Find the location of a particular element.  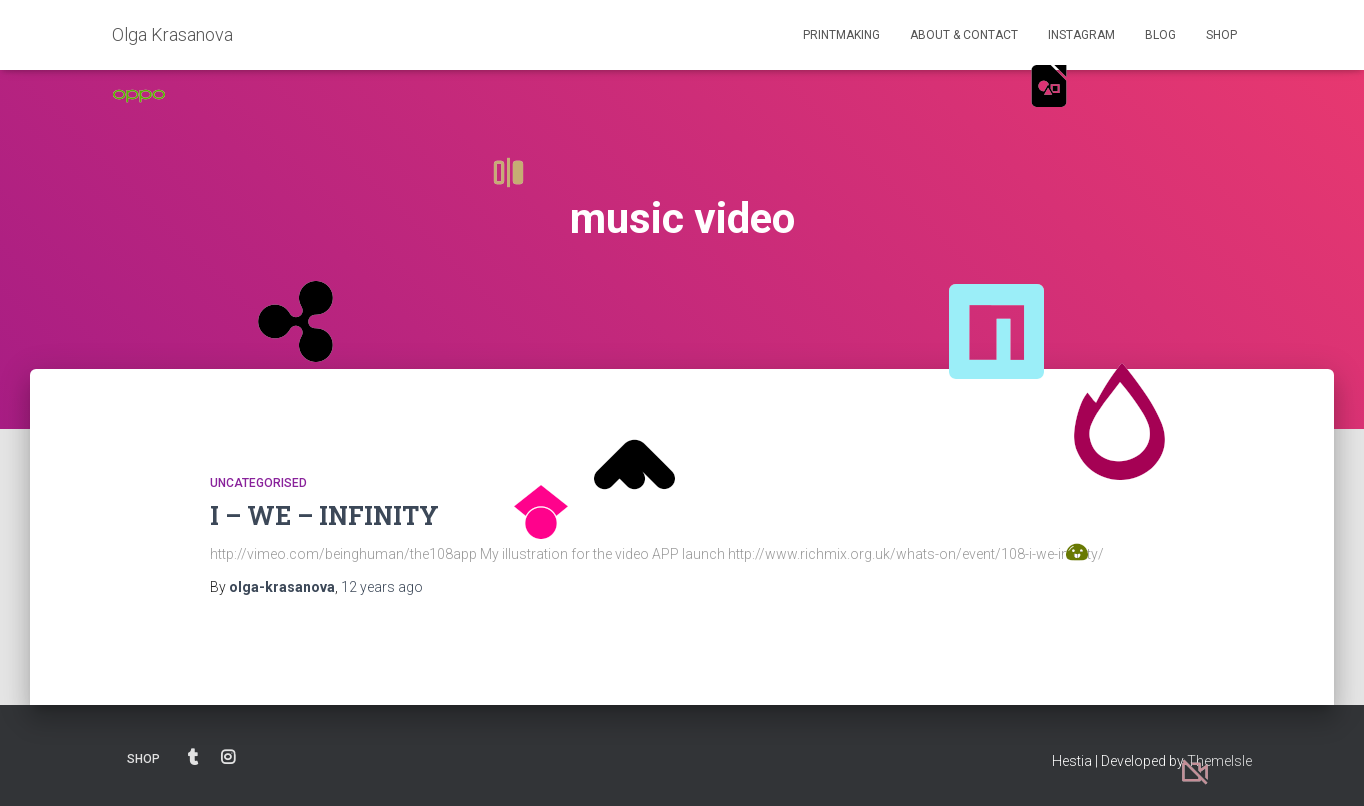

docsify documentation platform logo is located at coordinates (1077, 552).